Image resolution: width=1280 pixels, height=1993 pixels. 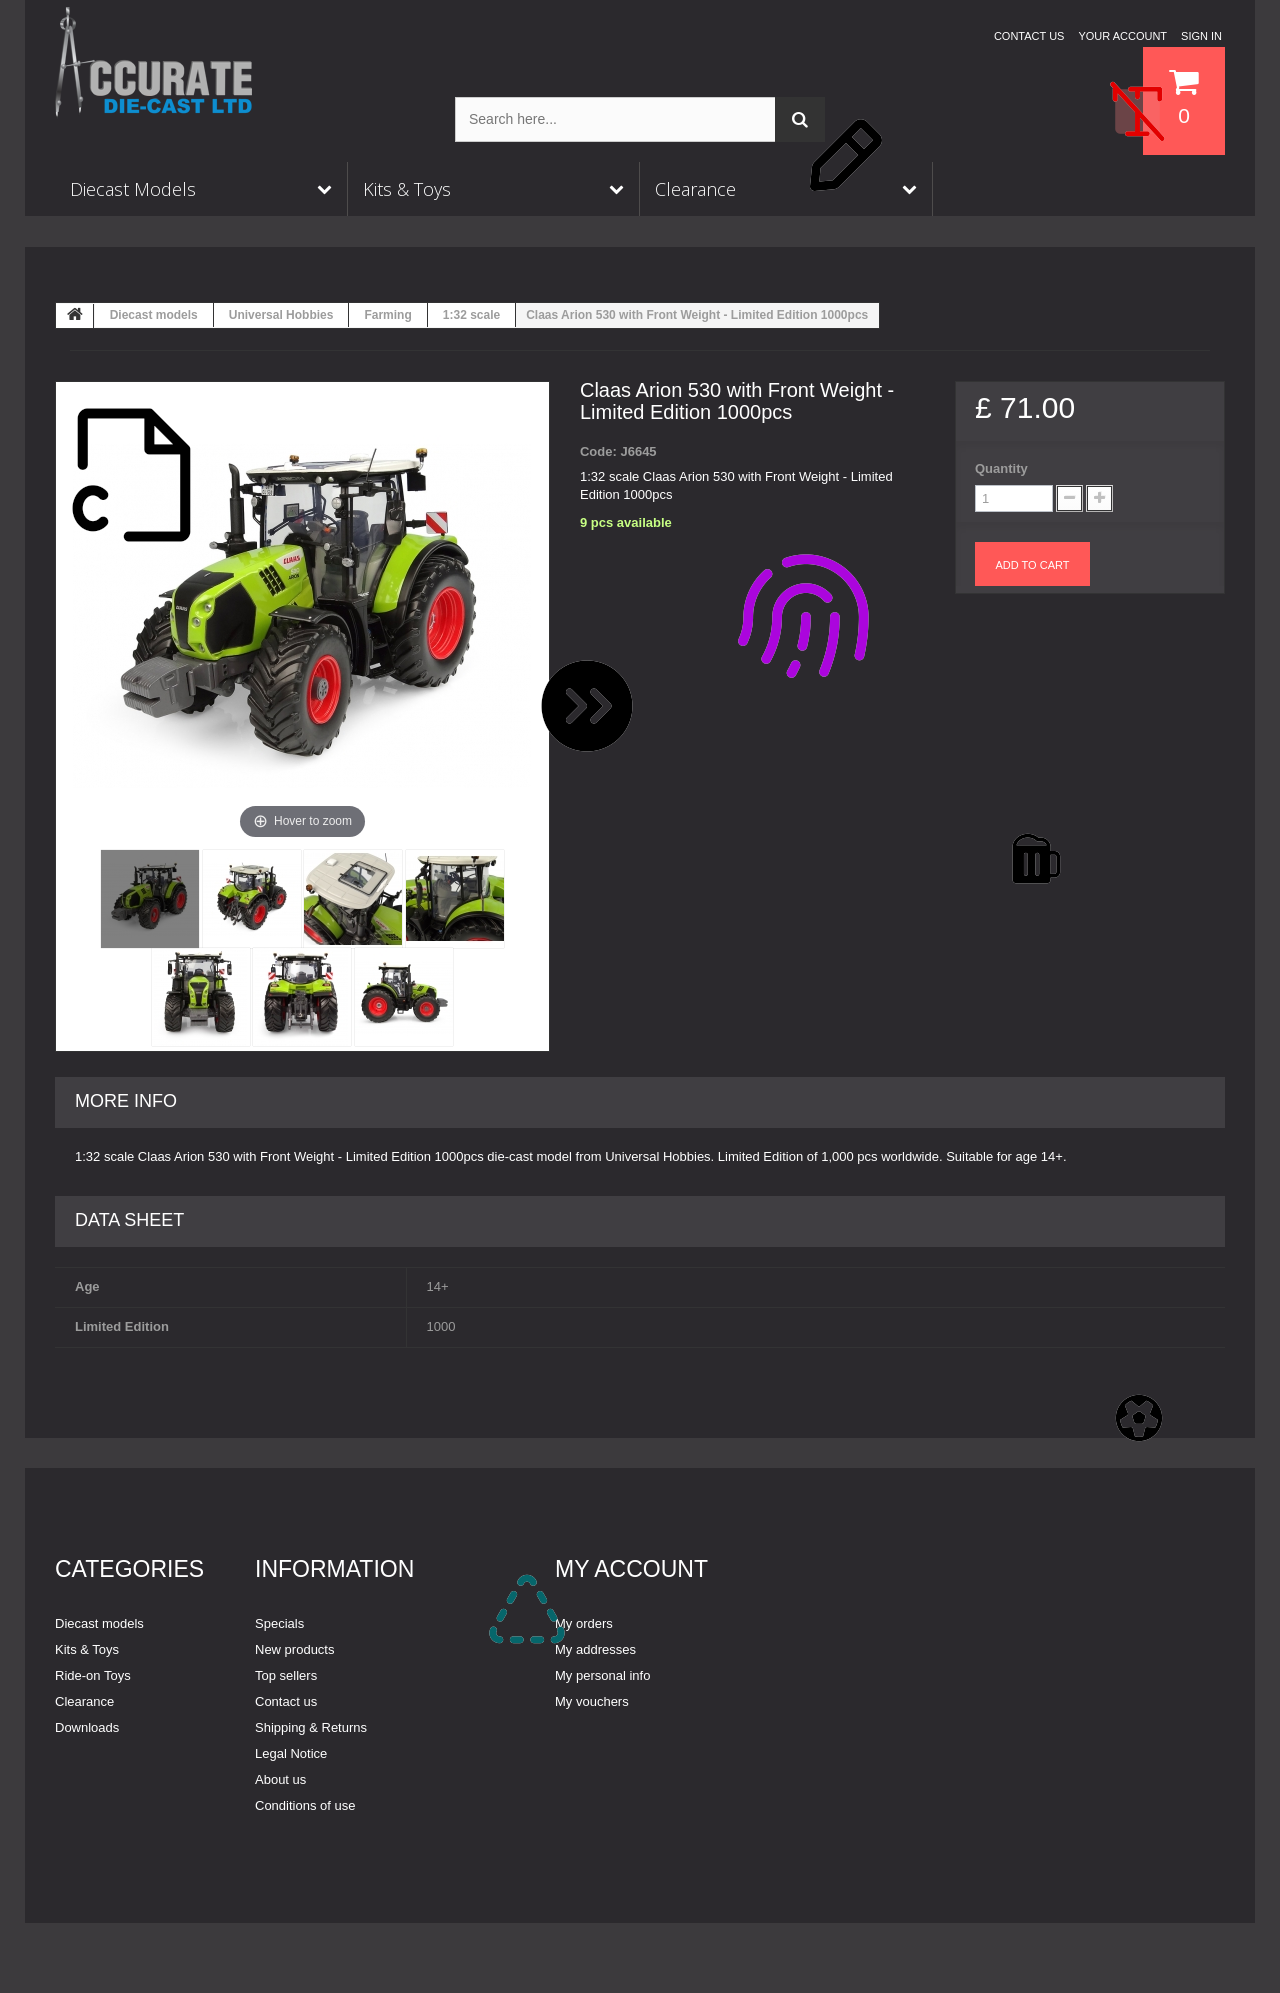 What do you see at coordinates (527, 1609) in the screenshot?
I see `indicates an incomplete or in-progress shape` at bounding box center [527, 1609].